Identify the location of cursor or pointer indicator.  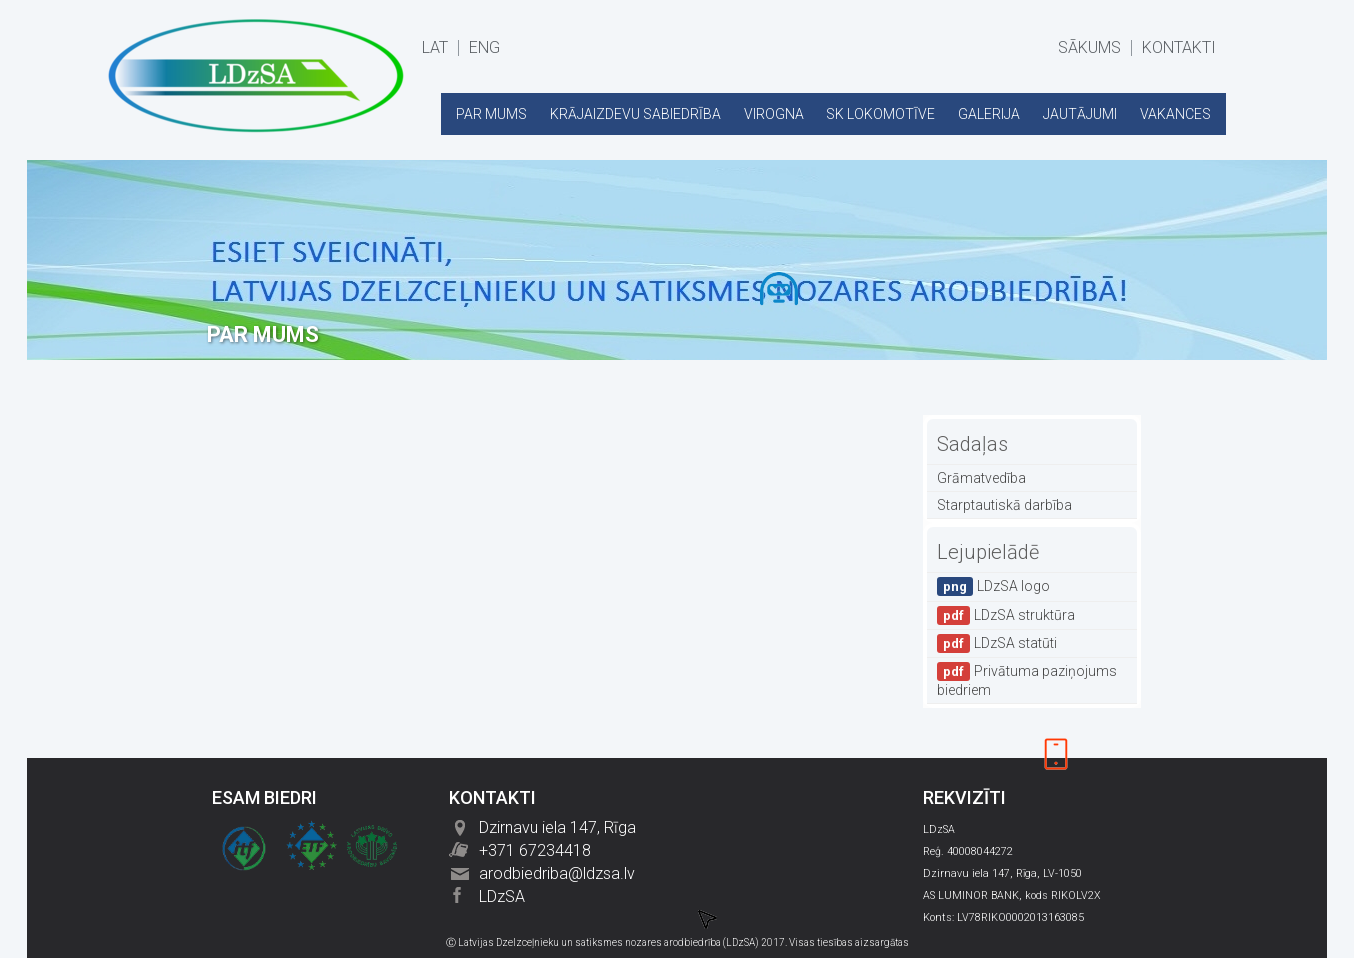
(707, 919).